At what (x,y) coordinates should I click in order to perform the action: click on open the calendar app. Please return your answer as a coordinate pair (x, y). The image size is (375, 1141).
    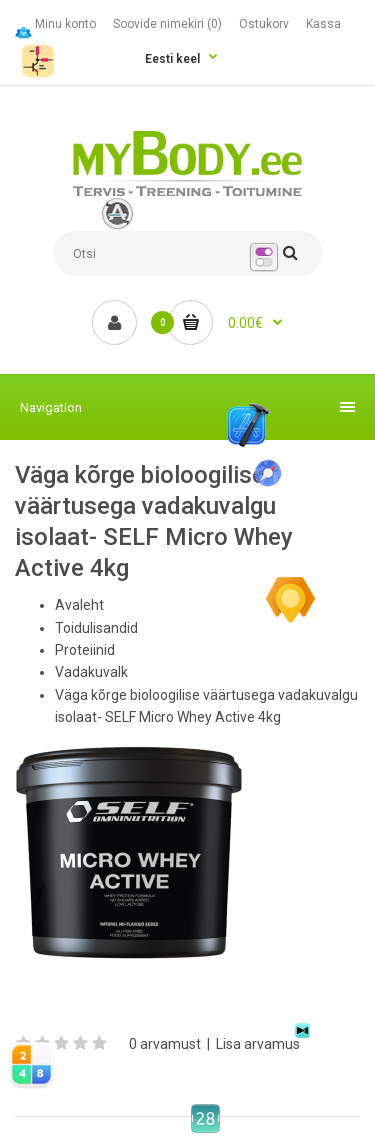
    Looking at the image, I should click on (205, 1118).